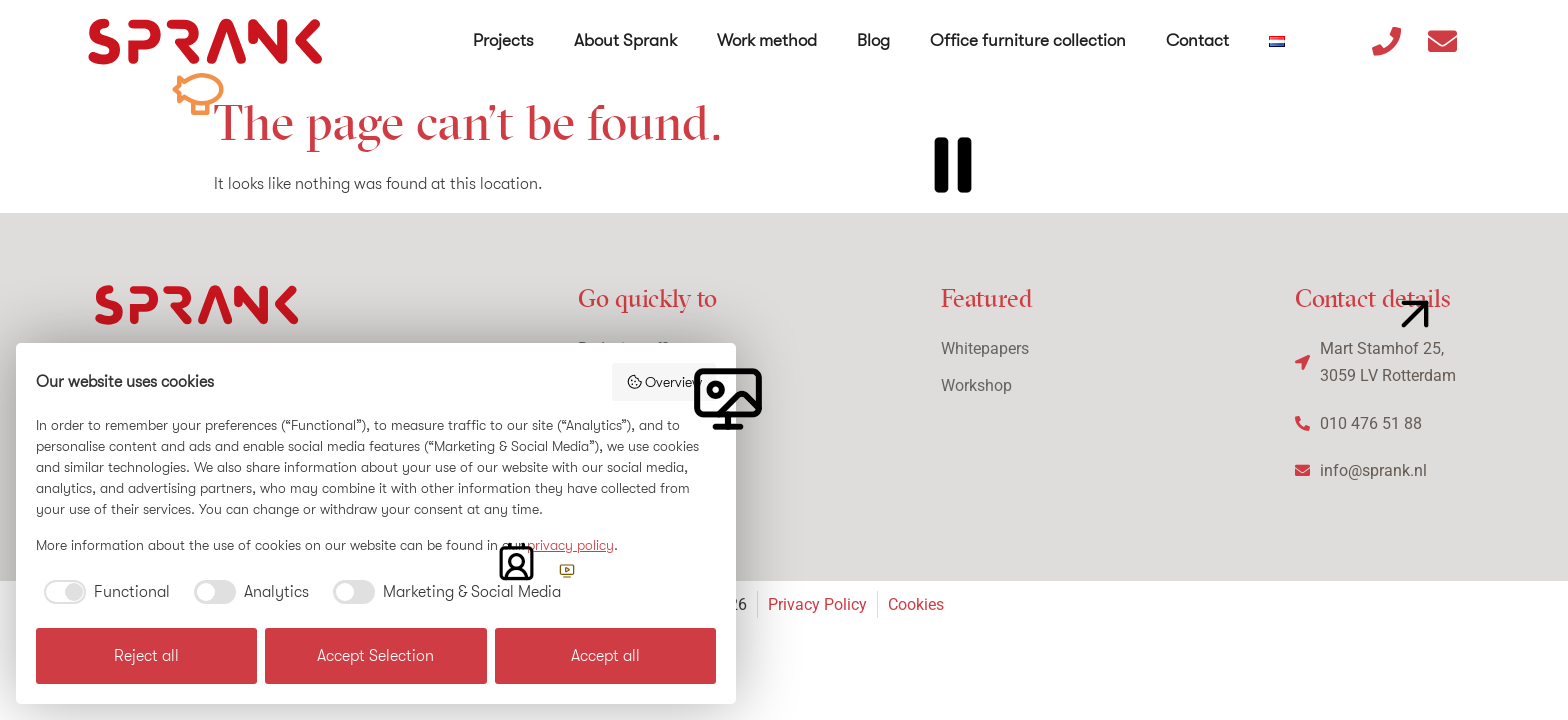 The height and width of the screenshot is (720, 1568). Describe the element at coordinates (198, 94) in the screenshot. I see `airship or blimp transportation option` at that location.